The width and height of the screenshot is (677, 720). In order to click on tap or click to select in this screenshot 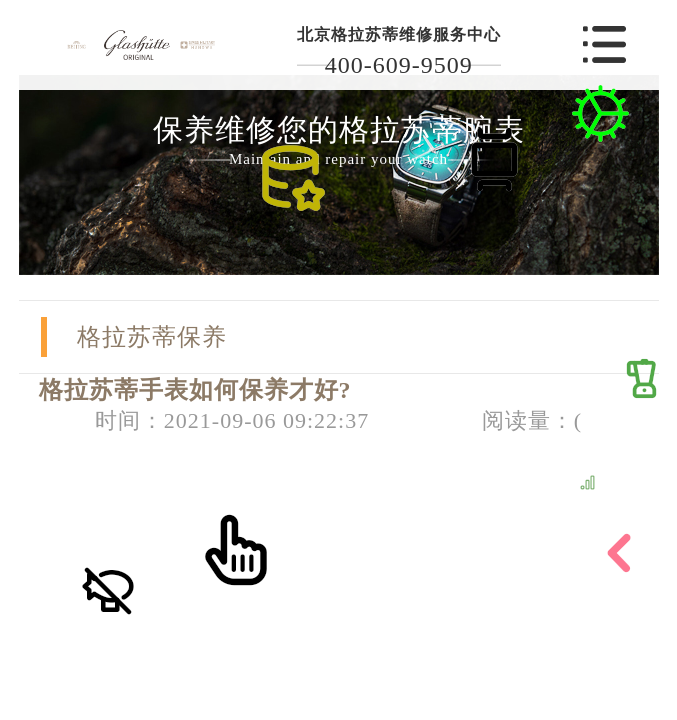, I will do `click(236, 550)`.